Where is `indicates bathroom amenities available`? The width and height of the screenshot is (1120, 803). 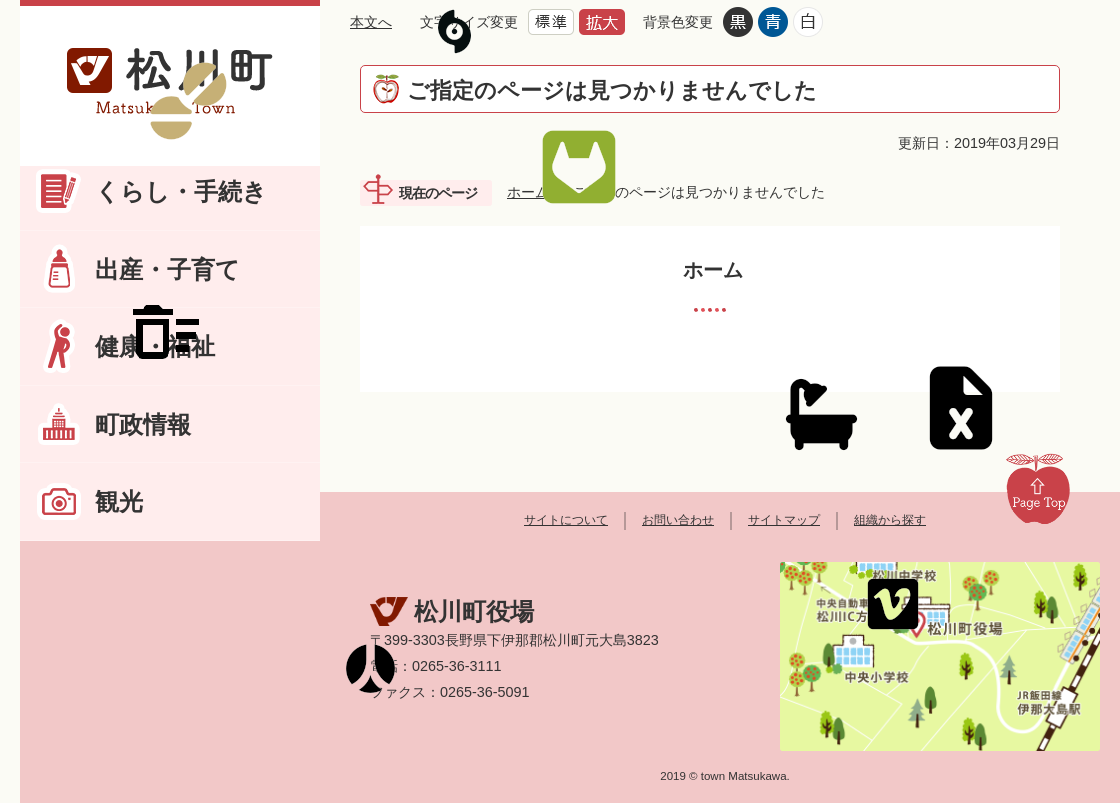
indicates bathroom amenities available is located at coordinates (821, 414).